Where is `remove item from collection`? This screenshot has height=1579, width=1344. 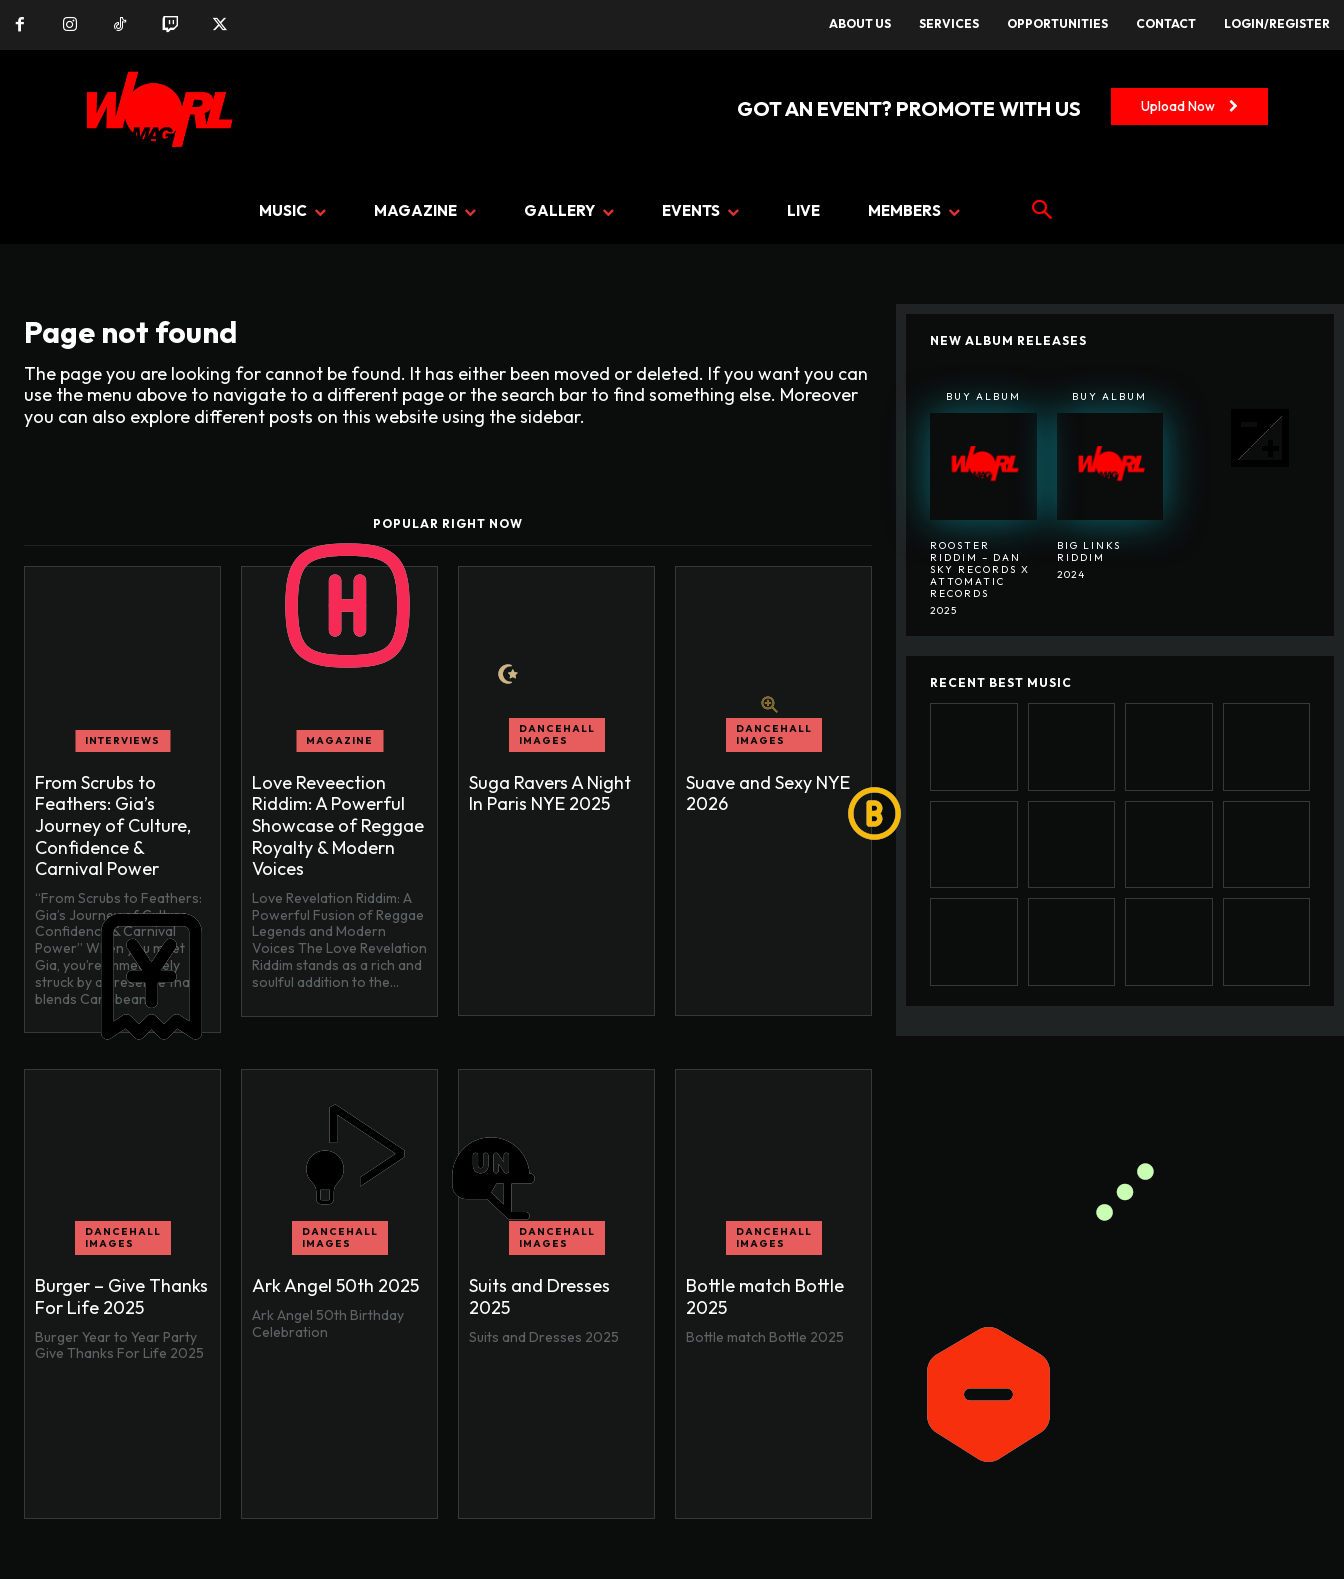 remove item from collection is located at coordinates (988, 1394).